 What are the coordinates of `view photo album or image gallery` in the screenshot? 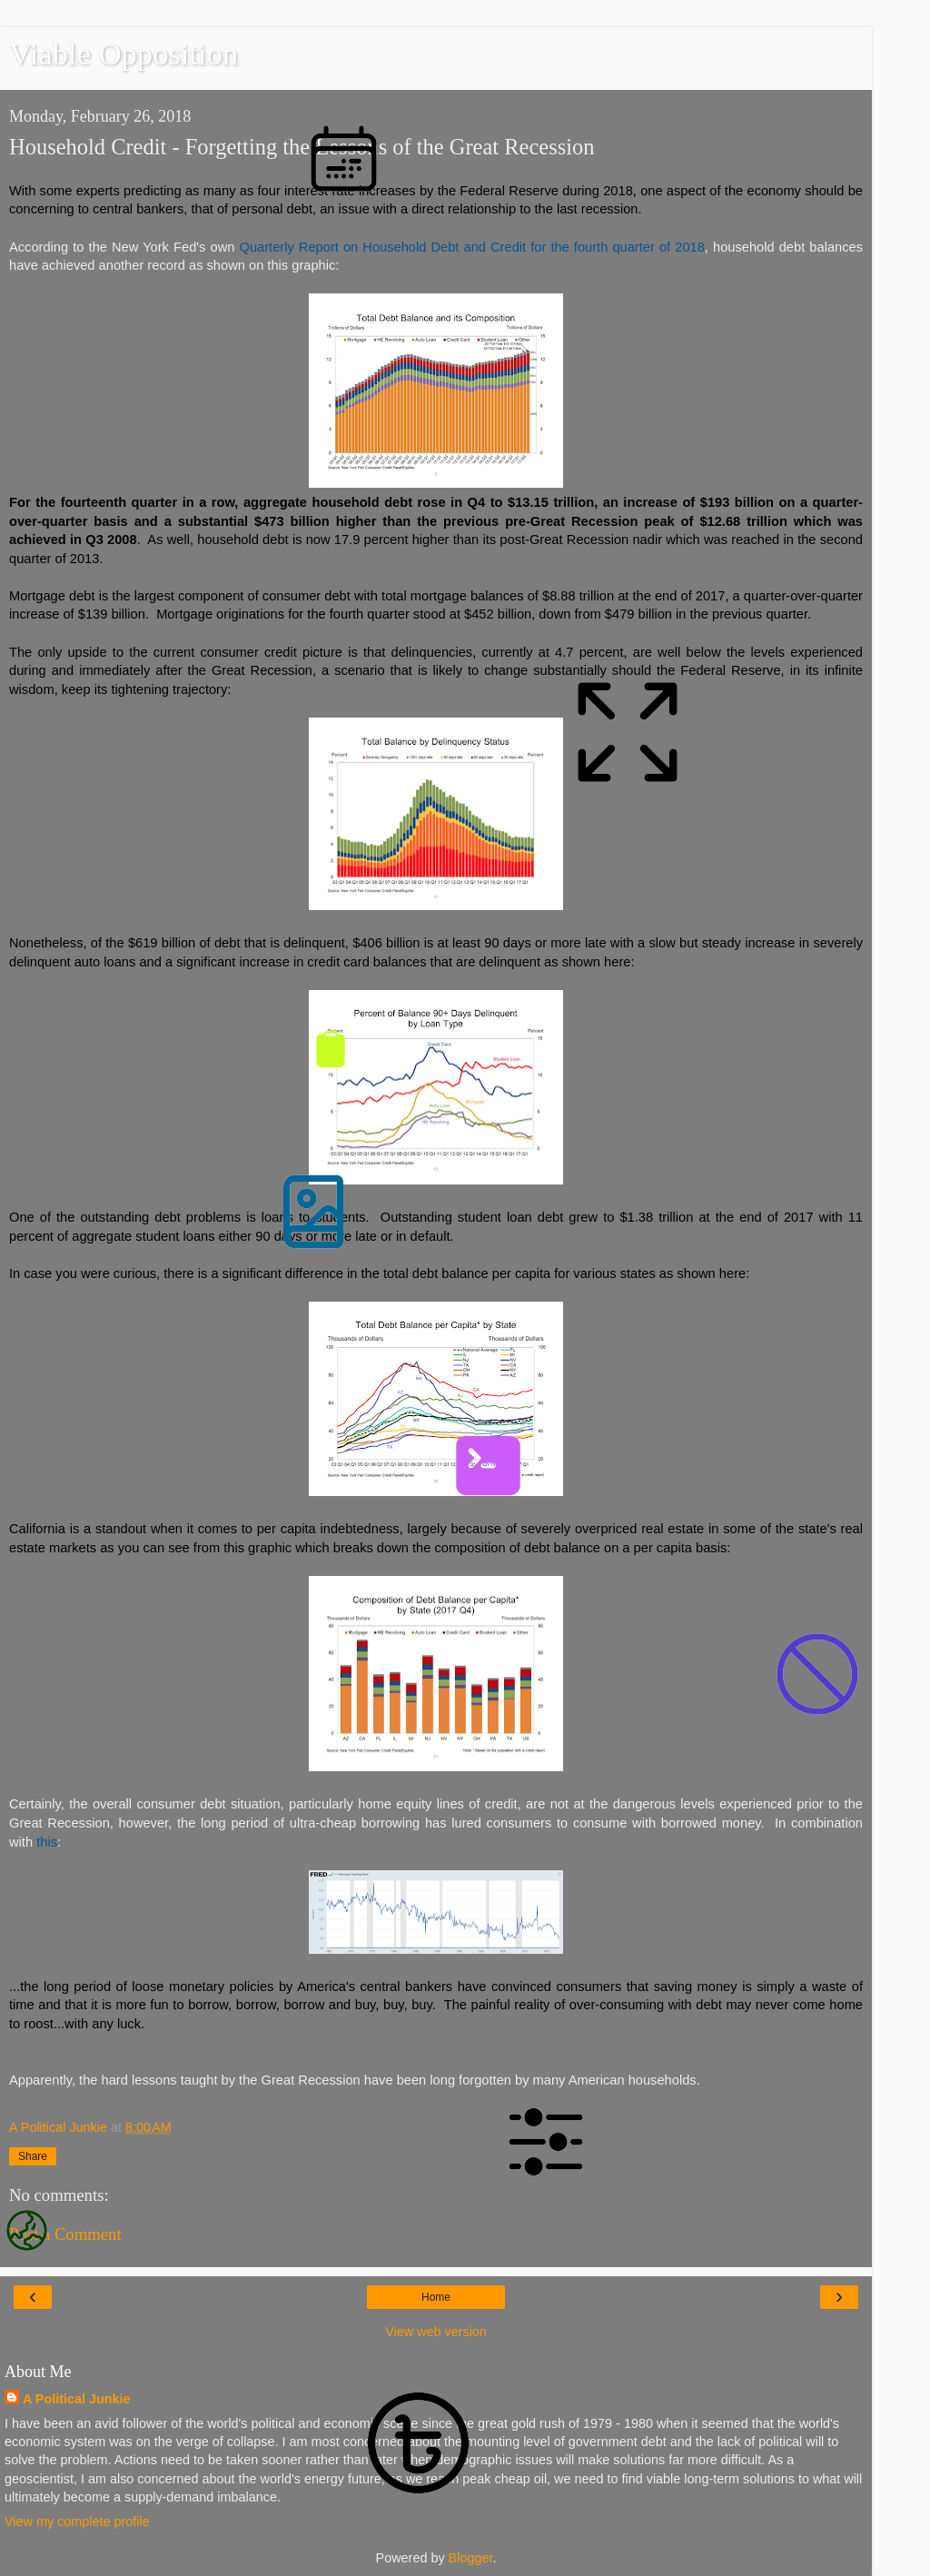 It's located at (313, 1212).